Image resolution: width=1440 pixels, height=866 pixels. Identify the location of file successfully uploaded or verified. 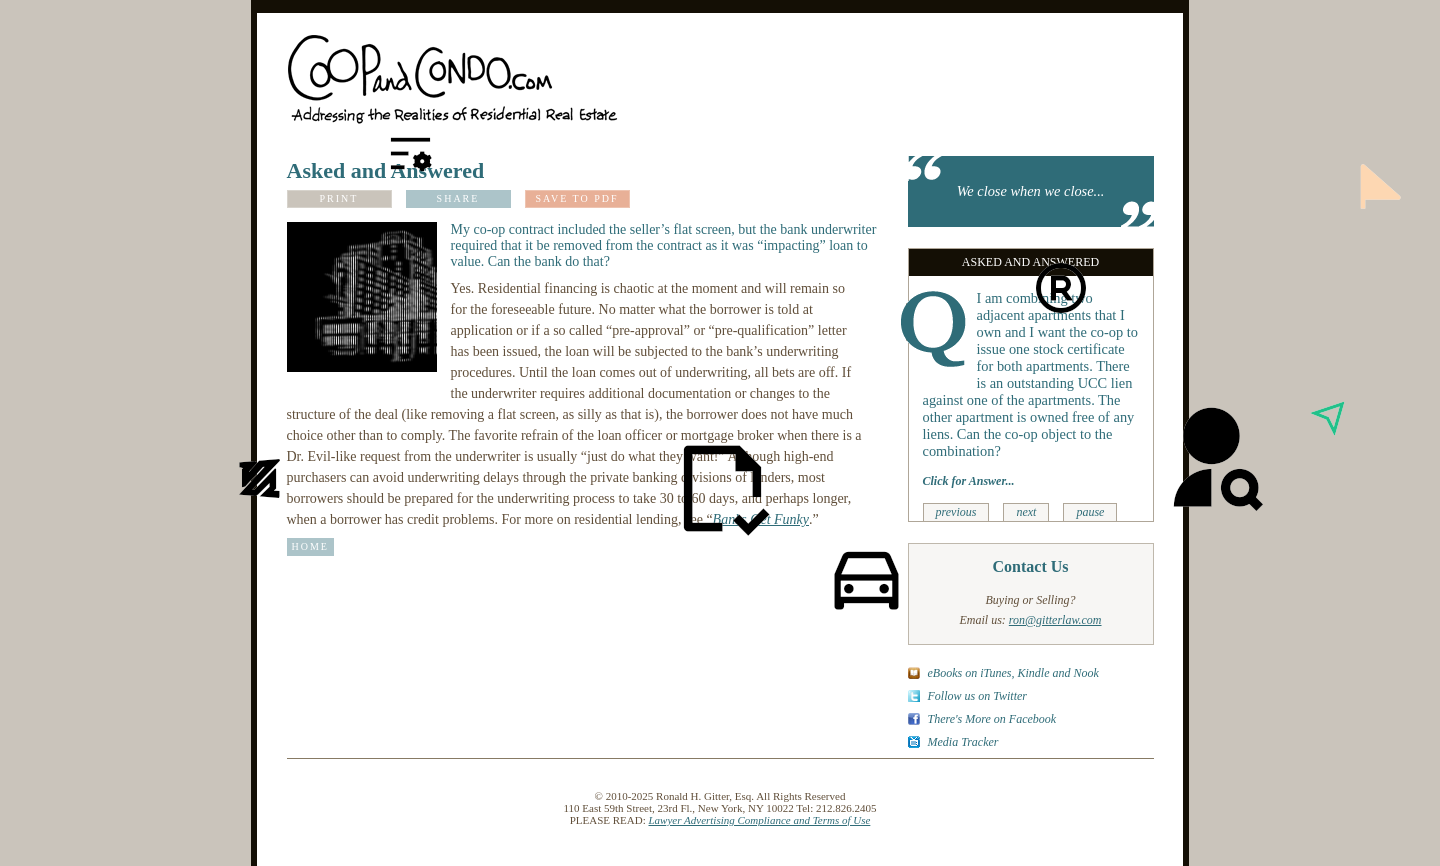
(722, 488).